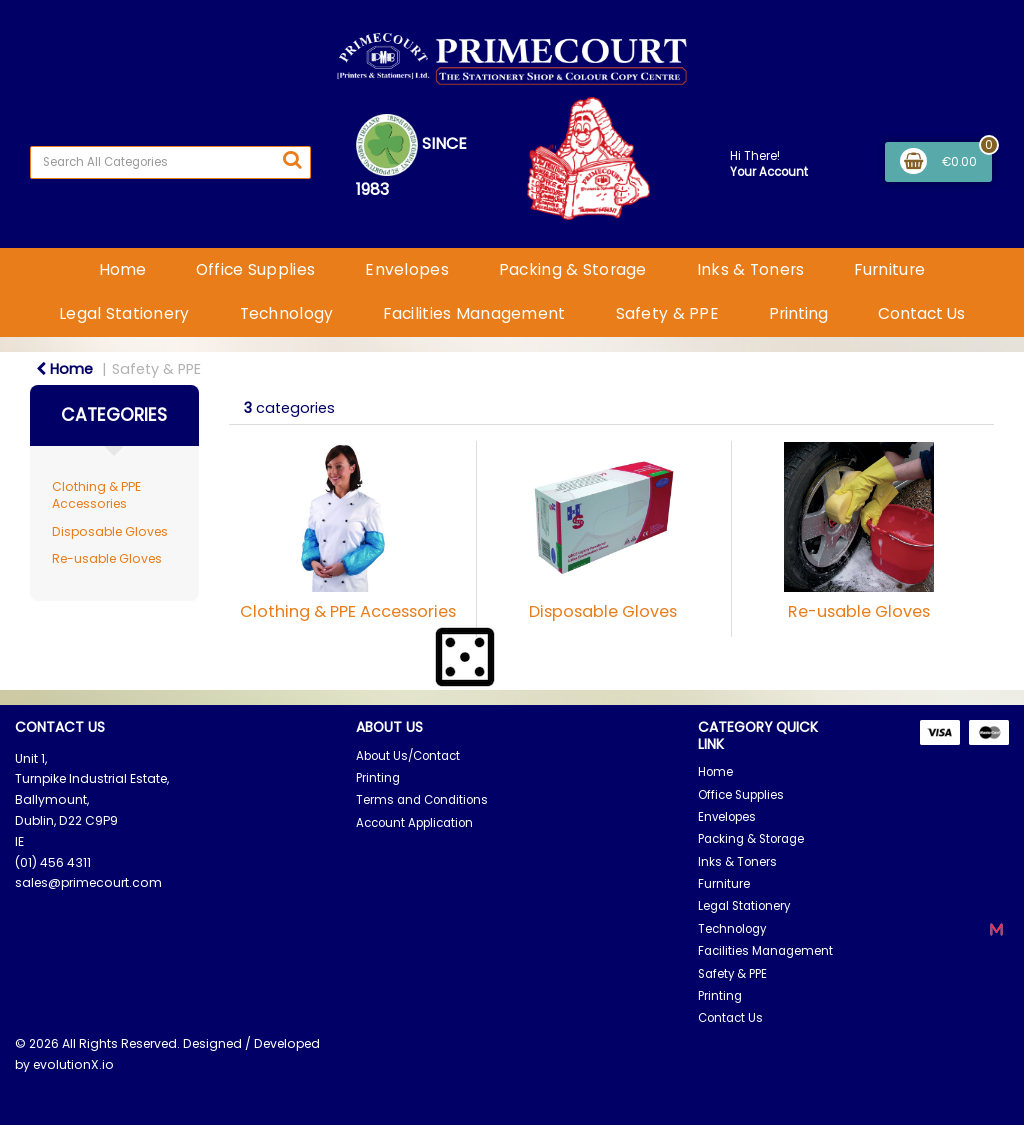 The height and width of the screenshot is (1125, 1024). Describe the element at coordinates (465, 657) in the screenshot. I see `access casino or gambling games` at that location.